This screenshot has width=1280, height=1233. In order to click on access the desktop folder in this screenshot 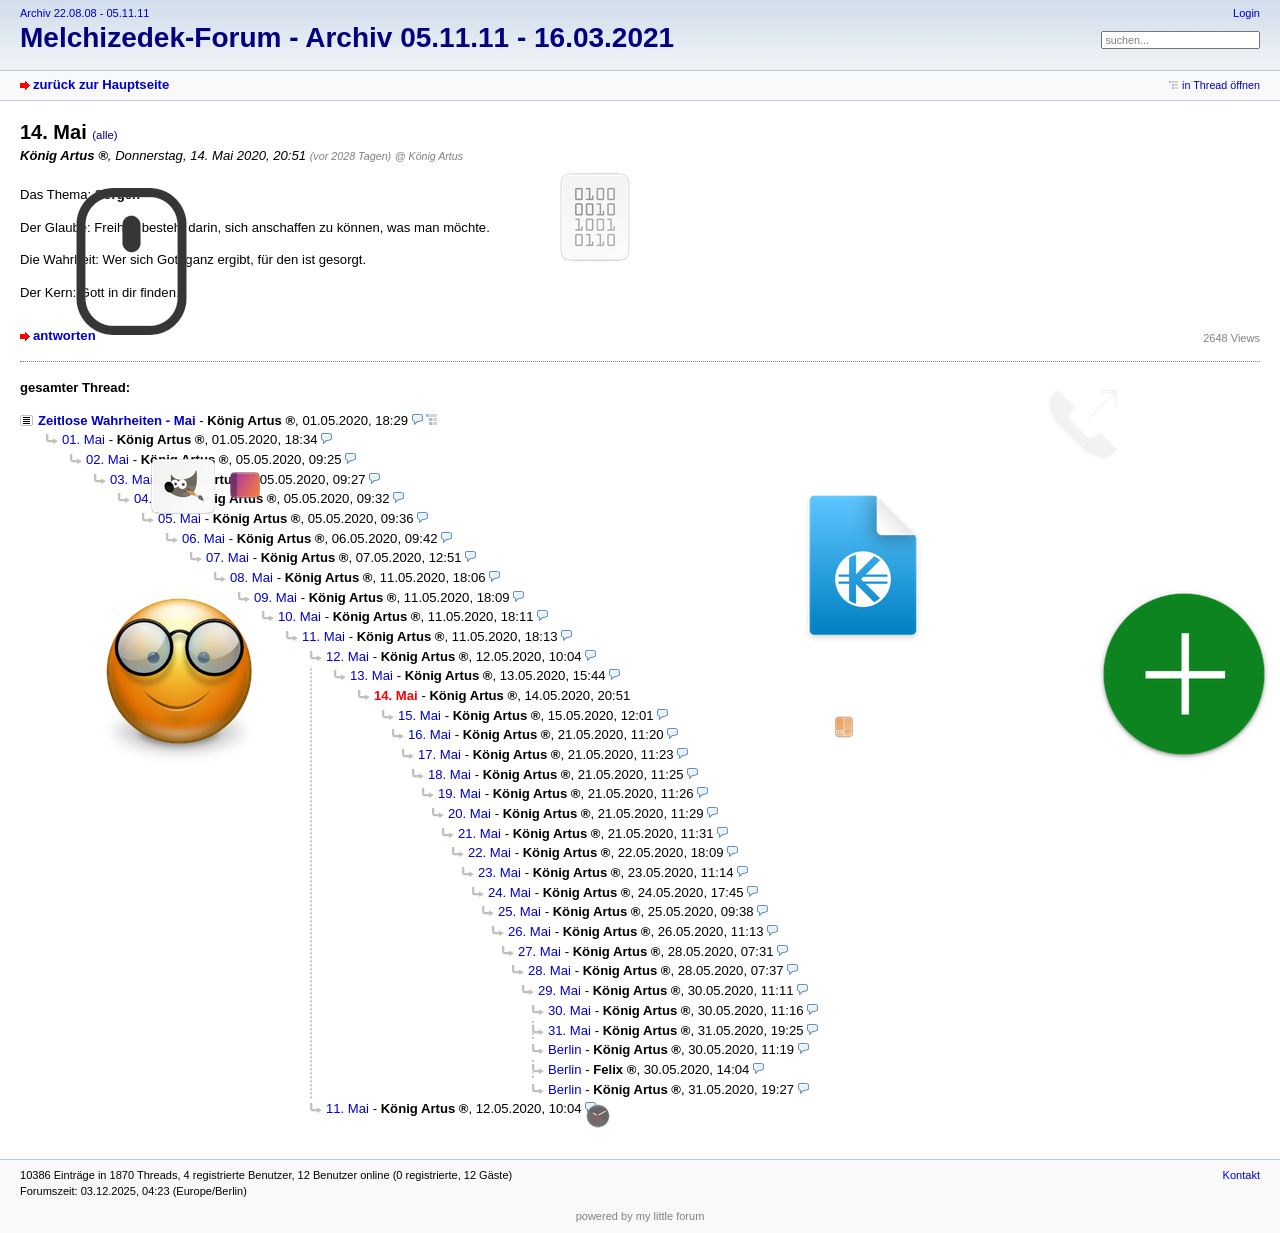, I will do `click(245, 484)`.